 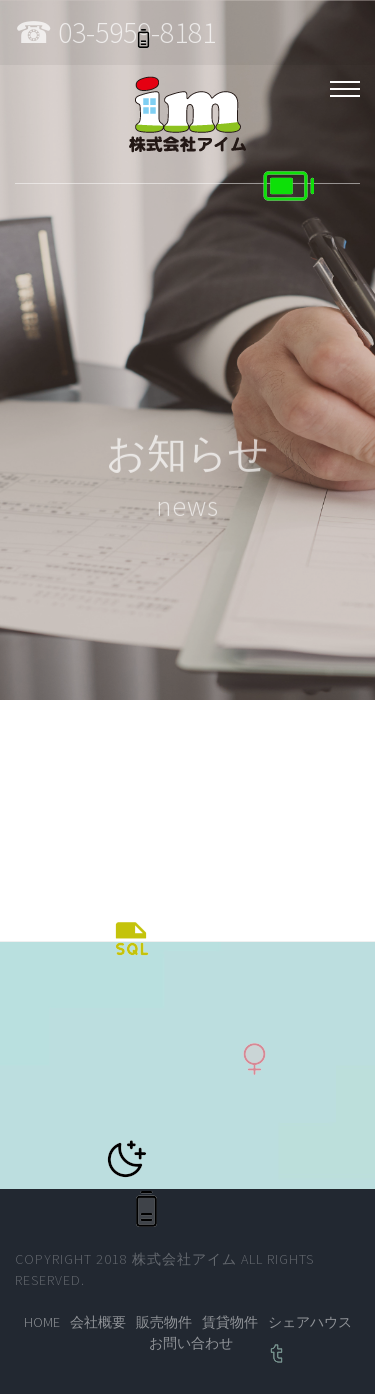 What do you see at coordinates (125, 1159) in the screenshot?
I see `enable dark mode or night theme` at bounding box center [125, 1159].